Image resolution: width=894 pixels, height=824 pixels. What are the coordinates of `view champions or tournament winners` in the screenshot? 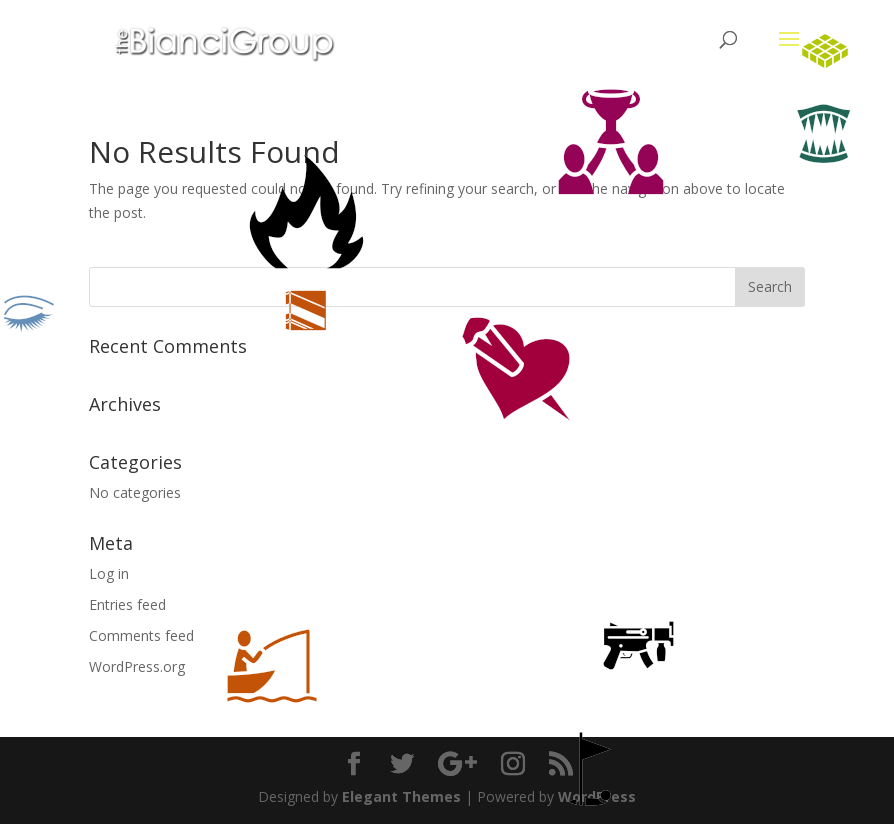 It's located at (611, 140).